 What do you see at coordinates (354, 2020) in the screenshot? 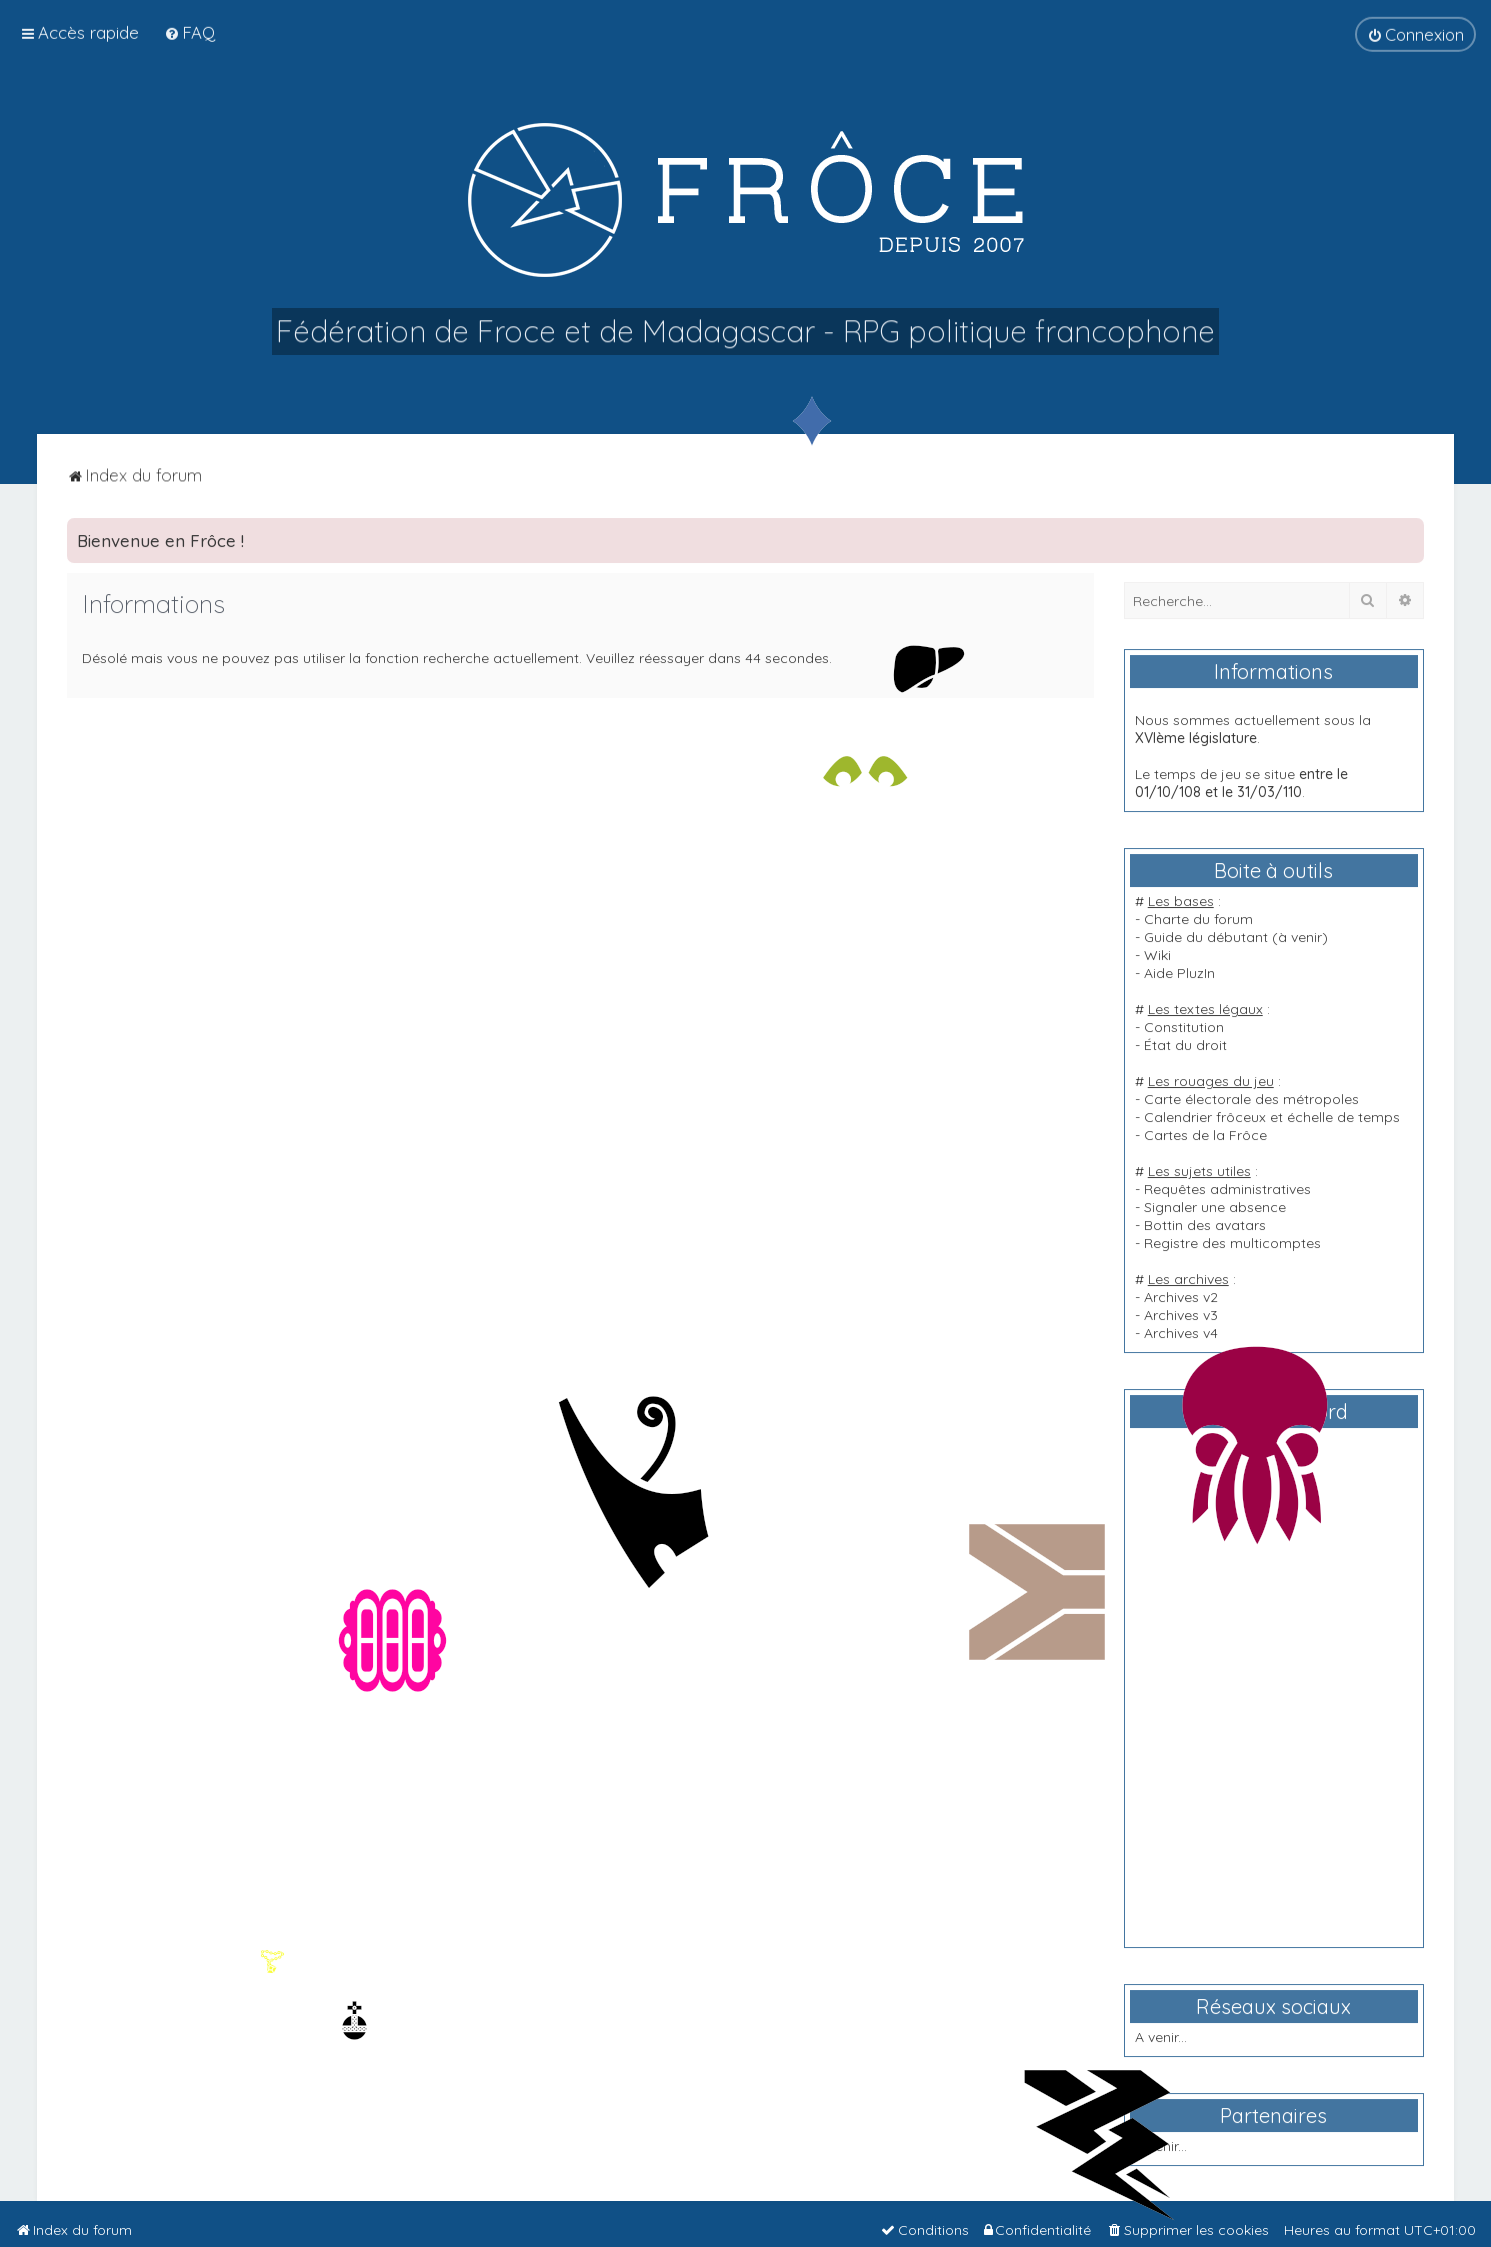
I see `holy hand grenade item or power-up in a game` at bounding box center [354, 2020].